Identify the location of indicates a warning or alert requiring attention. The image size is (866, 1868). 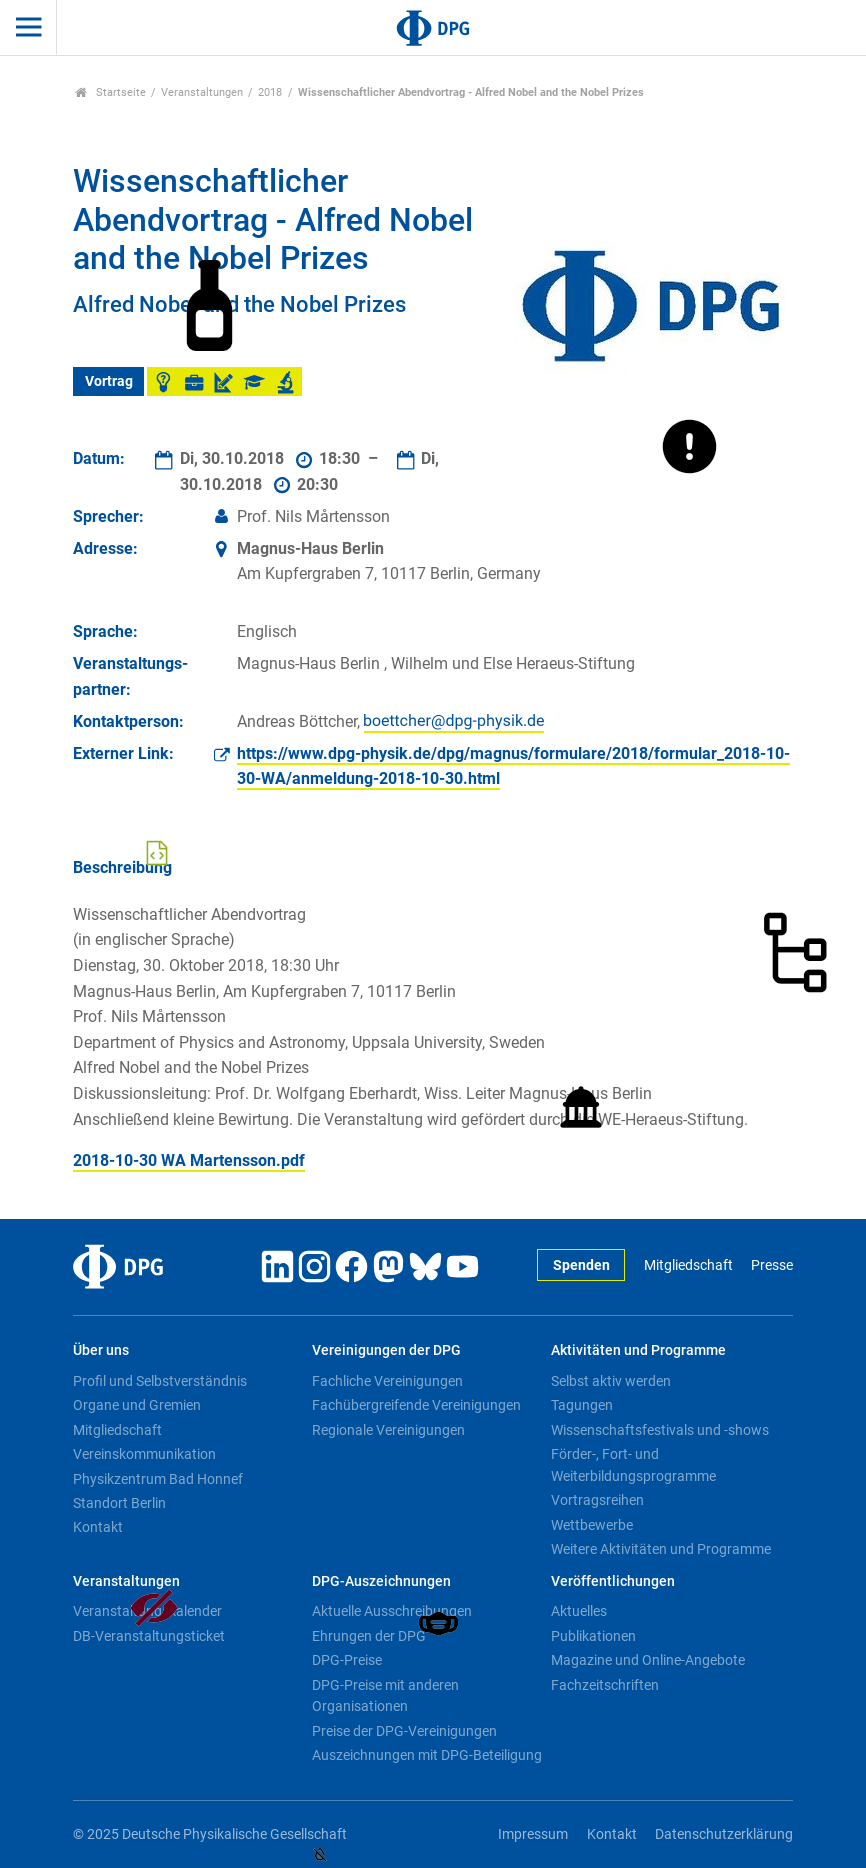
(689, 446).